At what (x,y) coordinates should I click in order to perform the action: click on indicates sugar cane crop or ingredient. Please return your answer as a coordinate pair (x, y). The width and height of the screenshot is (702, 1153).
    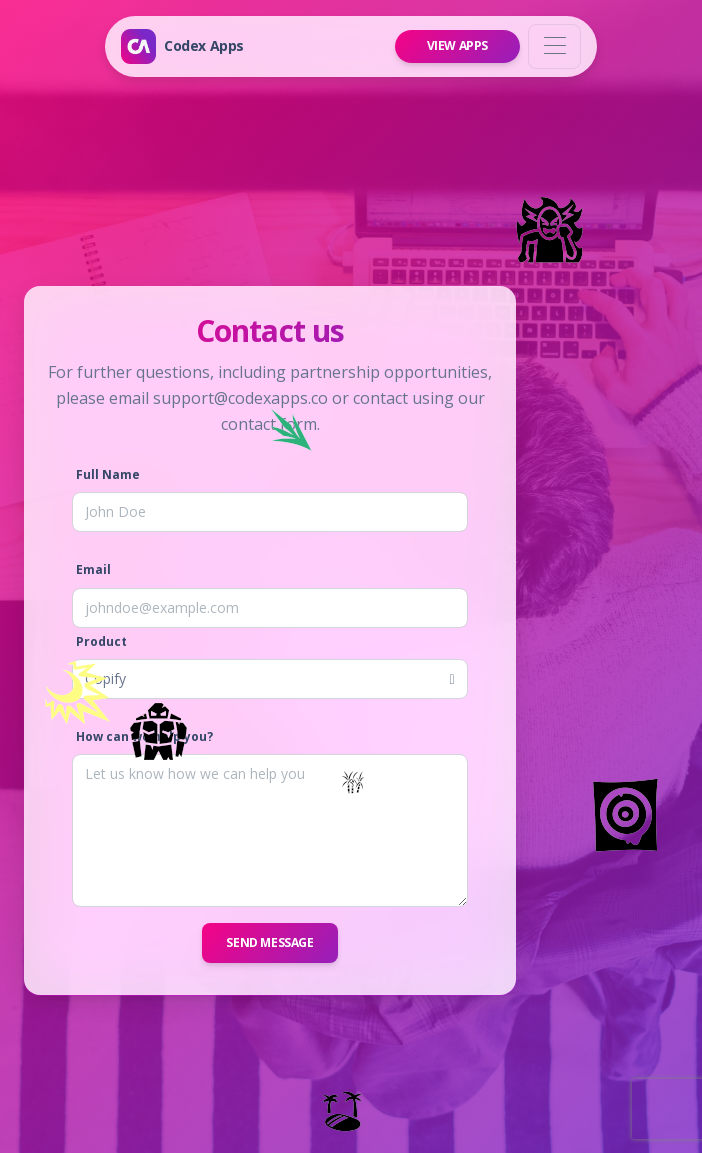
    Looking at the image, I should click on (353, 782).